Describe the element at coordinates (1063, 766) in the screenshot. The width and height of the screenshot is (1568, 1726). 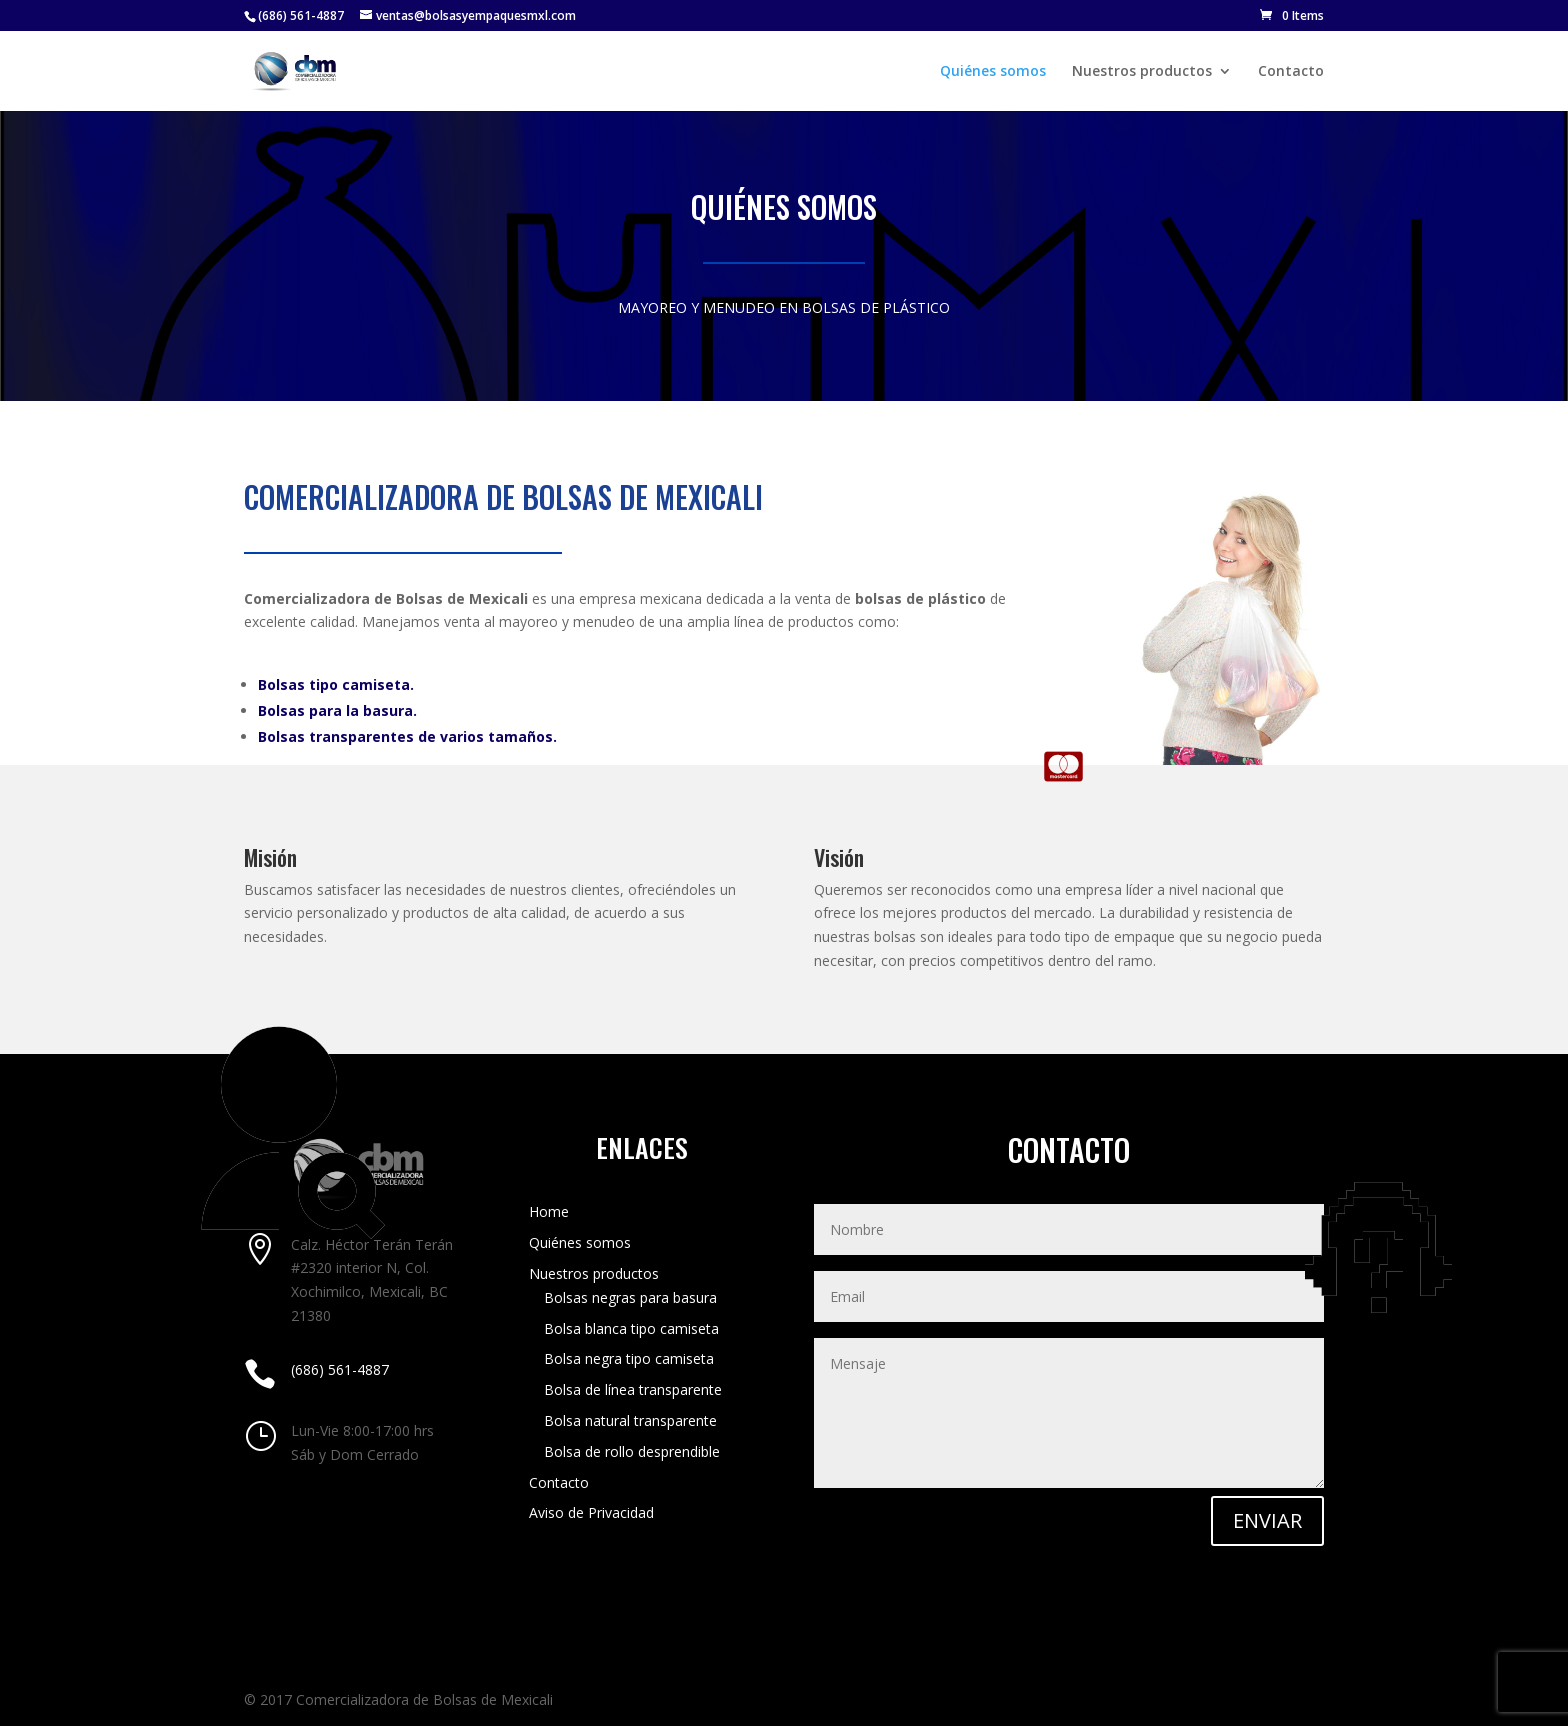
I see `pay with mastercard` at that location.